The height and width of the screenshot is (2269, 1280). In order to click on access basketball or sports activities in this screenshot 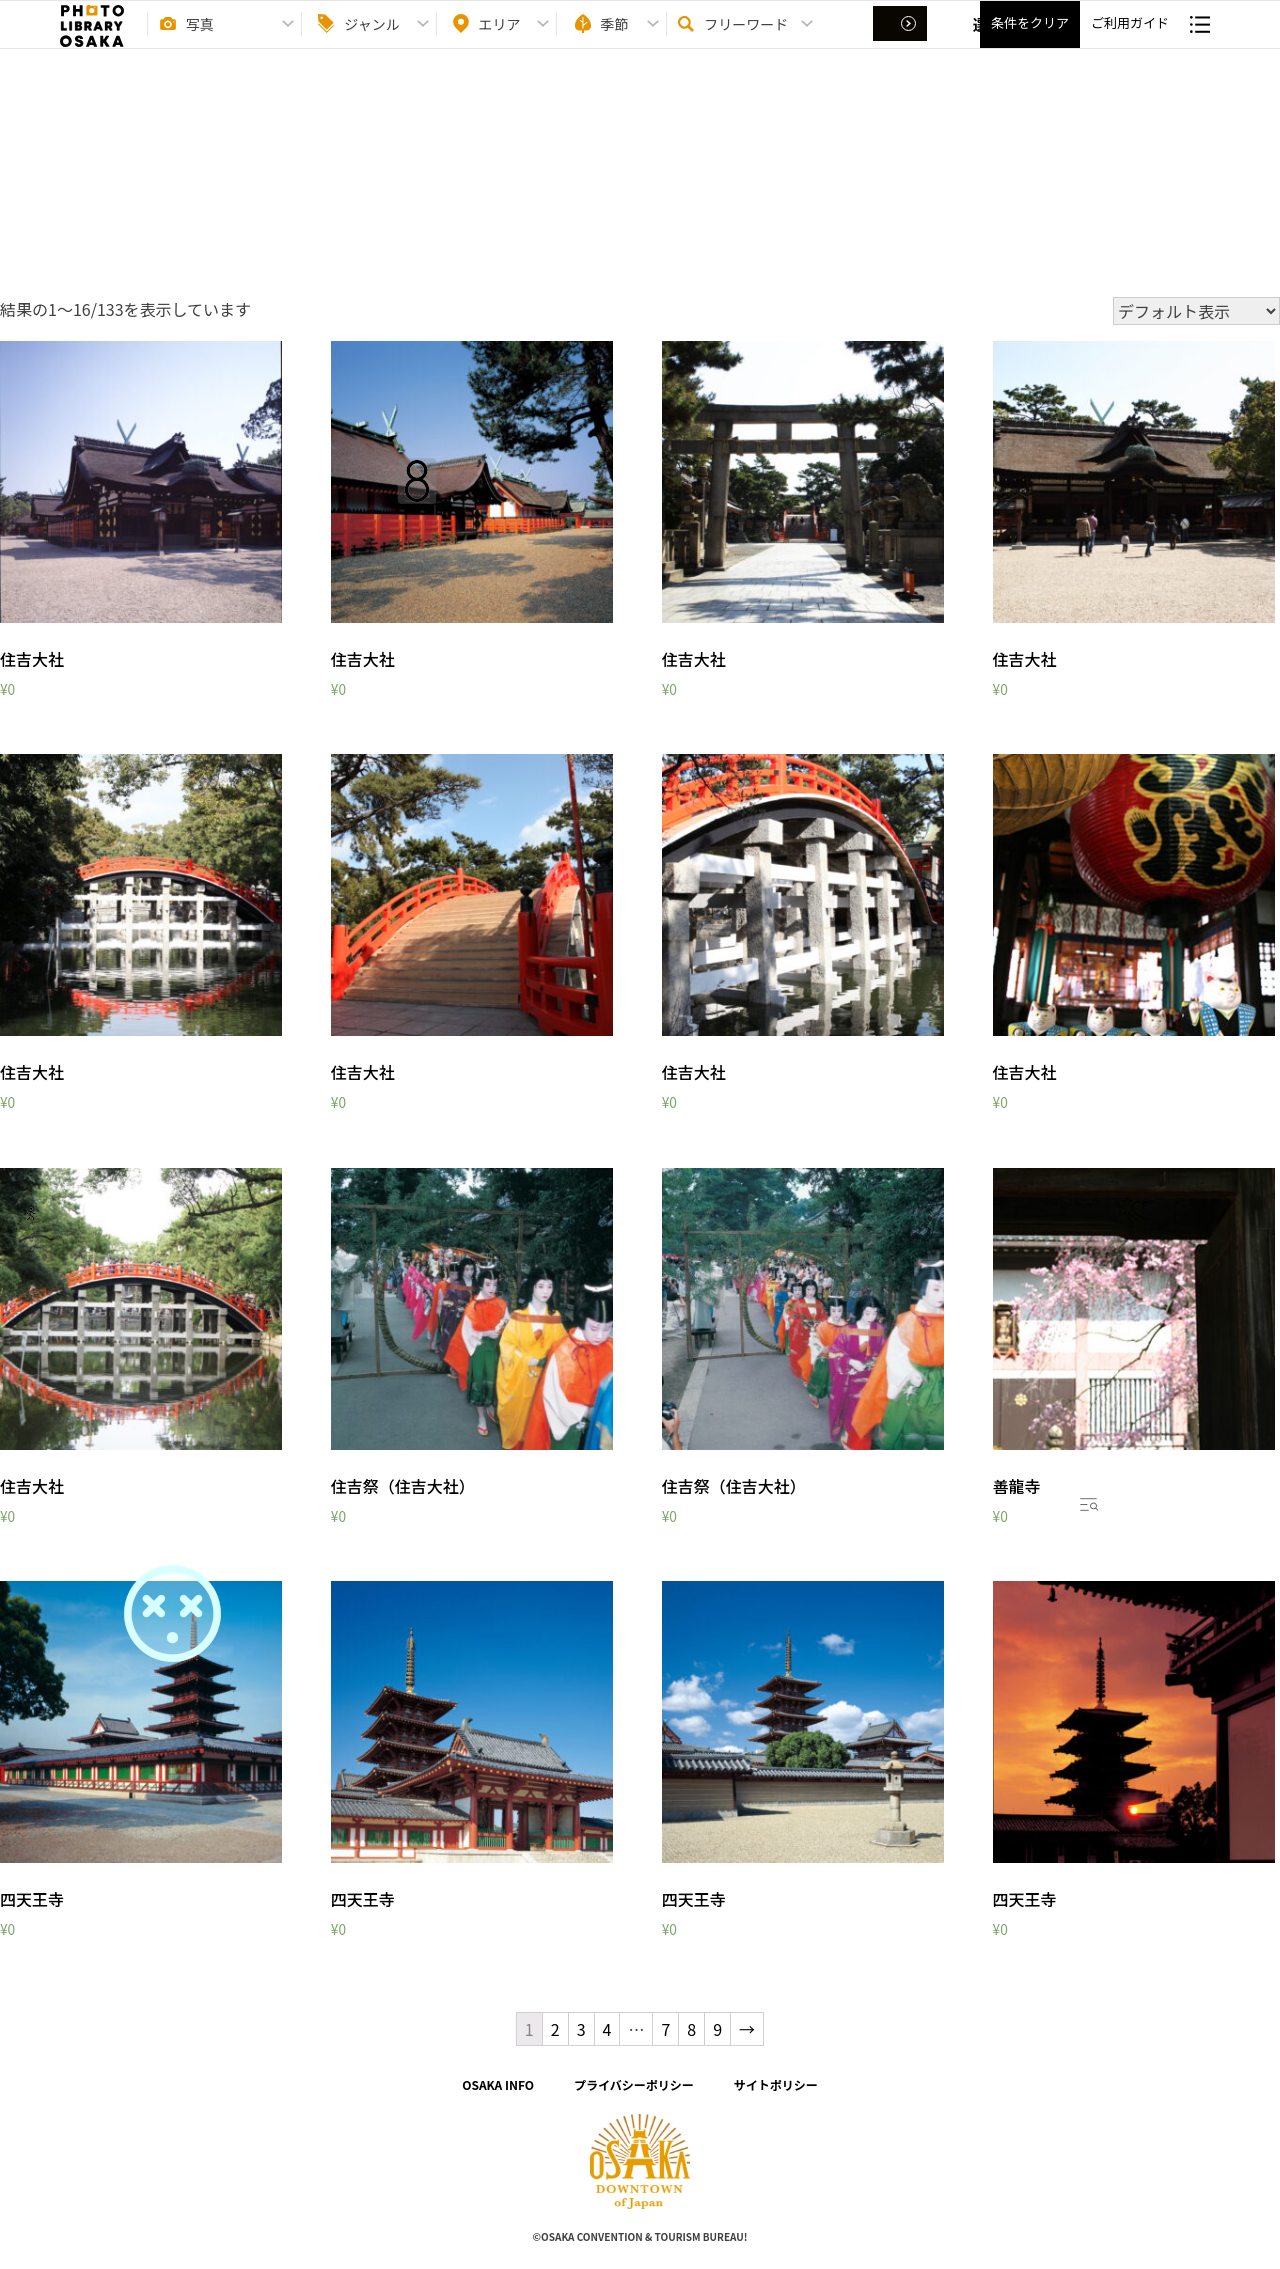, I will do `click(32, 1214)`.